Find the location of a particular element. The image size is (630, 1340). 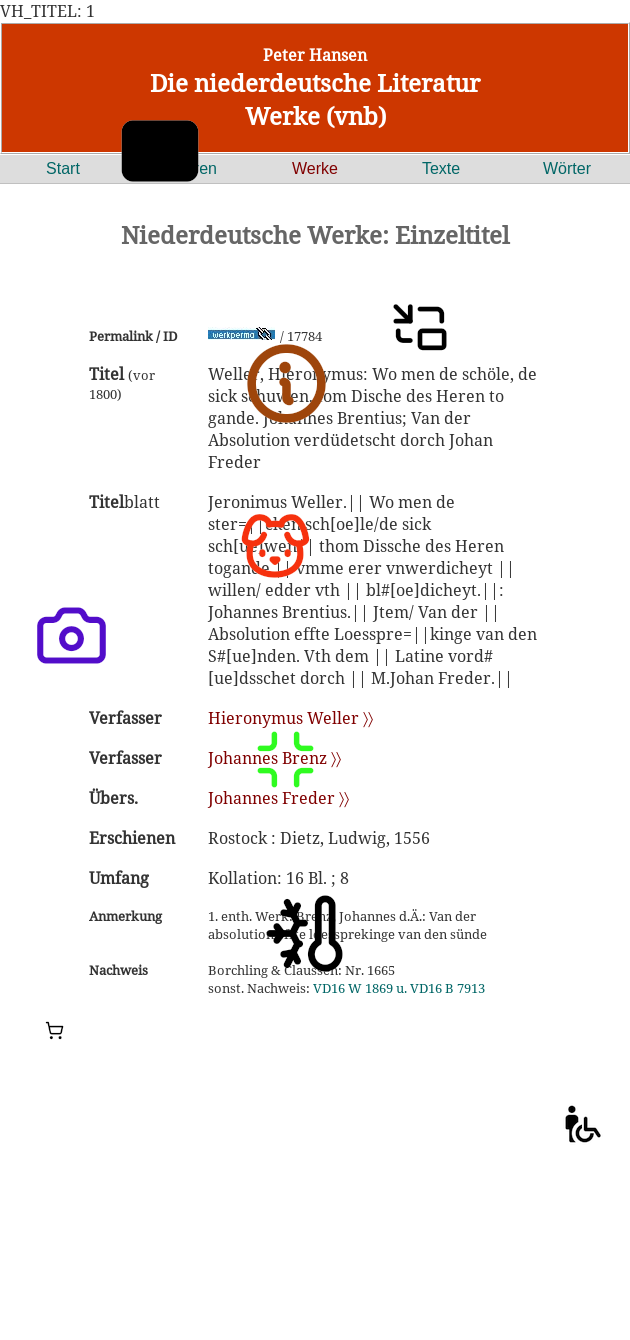

access pet-related features or settings is located at coordinates (275, 546).